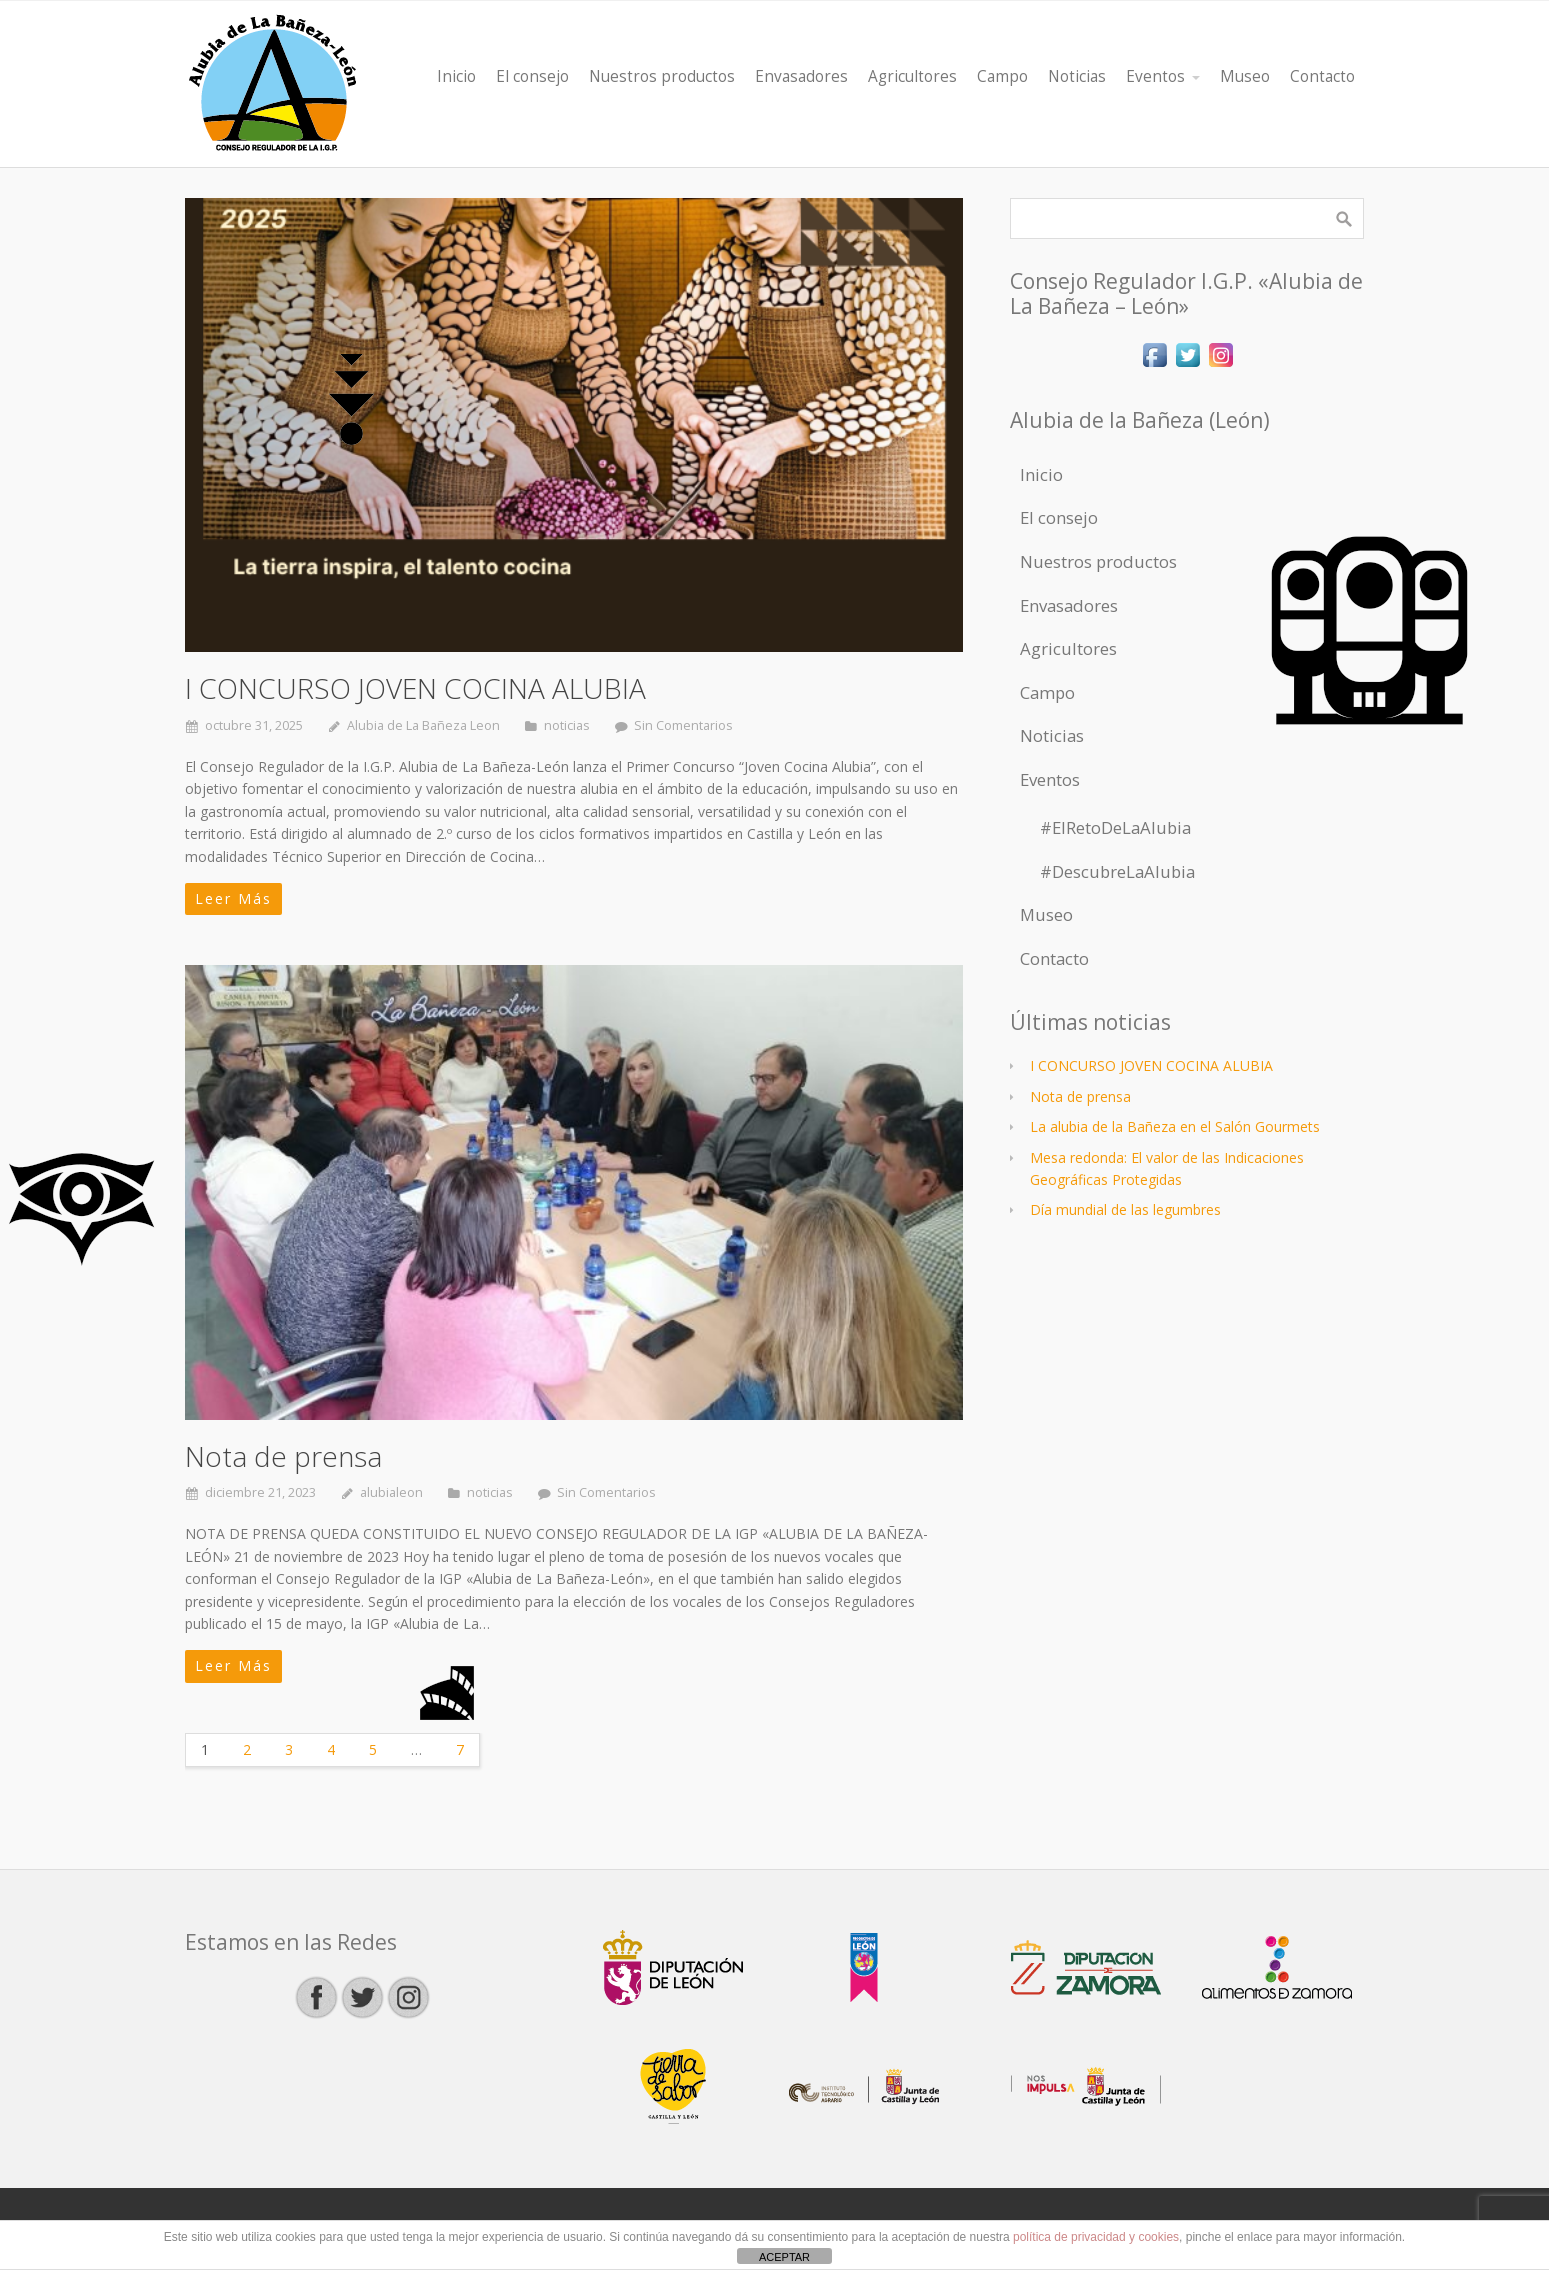 Image resolution: width=1549 pixels, height=2270 pixels. I want to click on equip shoulder armor piece, so click(447, 1693).